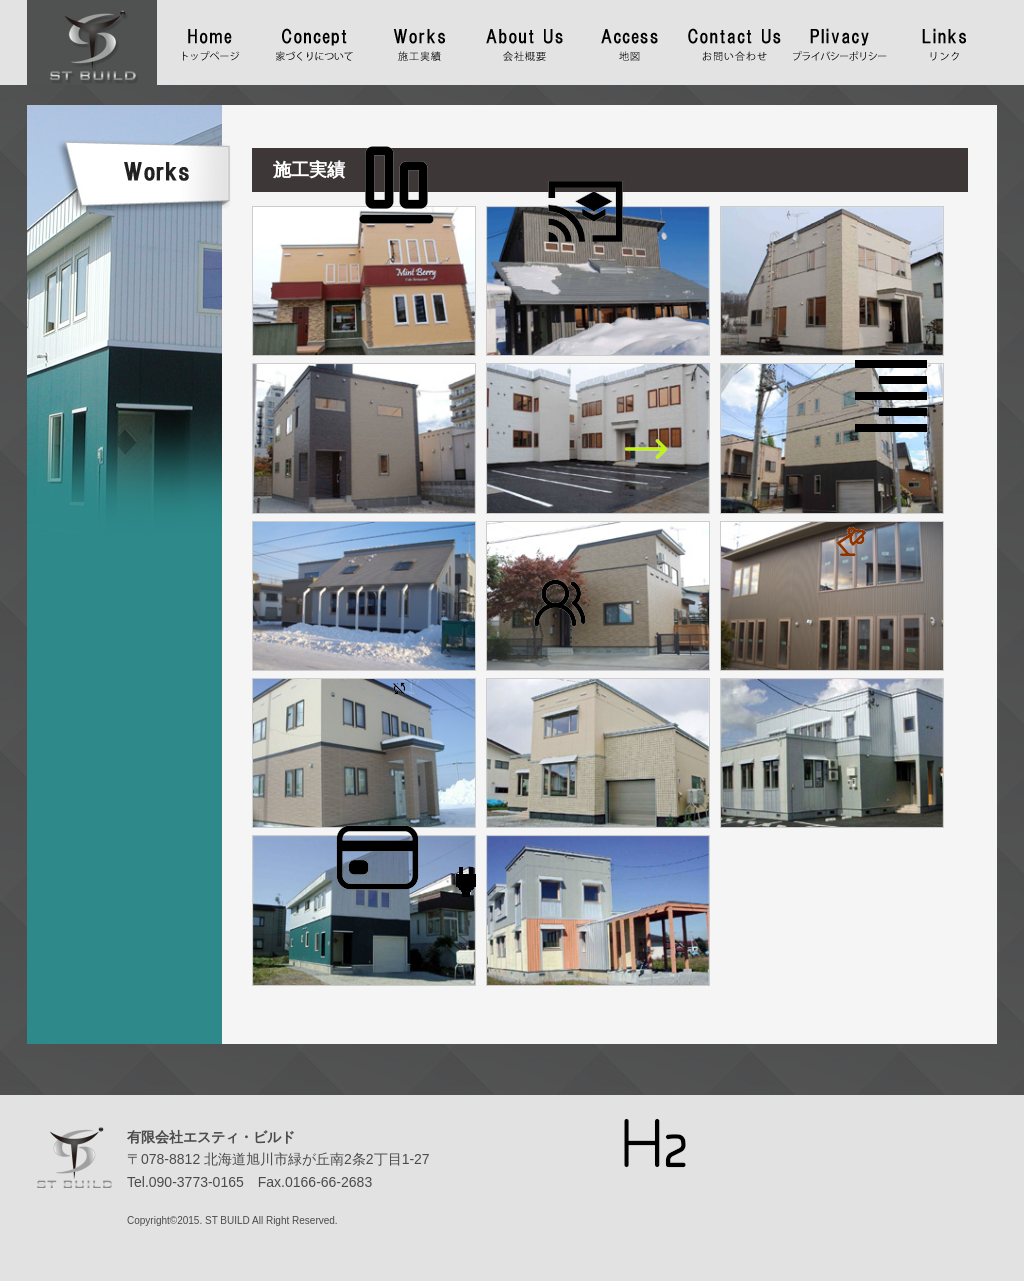 This screenshot has width=1024, height=1281. Describe the element at coordinates (466, 882) in the screenshot. I see `indicates device is charging or connected to power` at that location.